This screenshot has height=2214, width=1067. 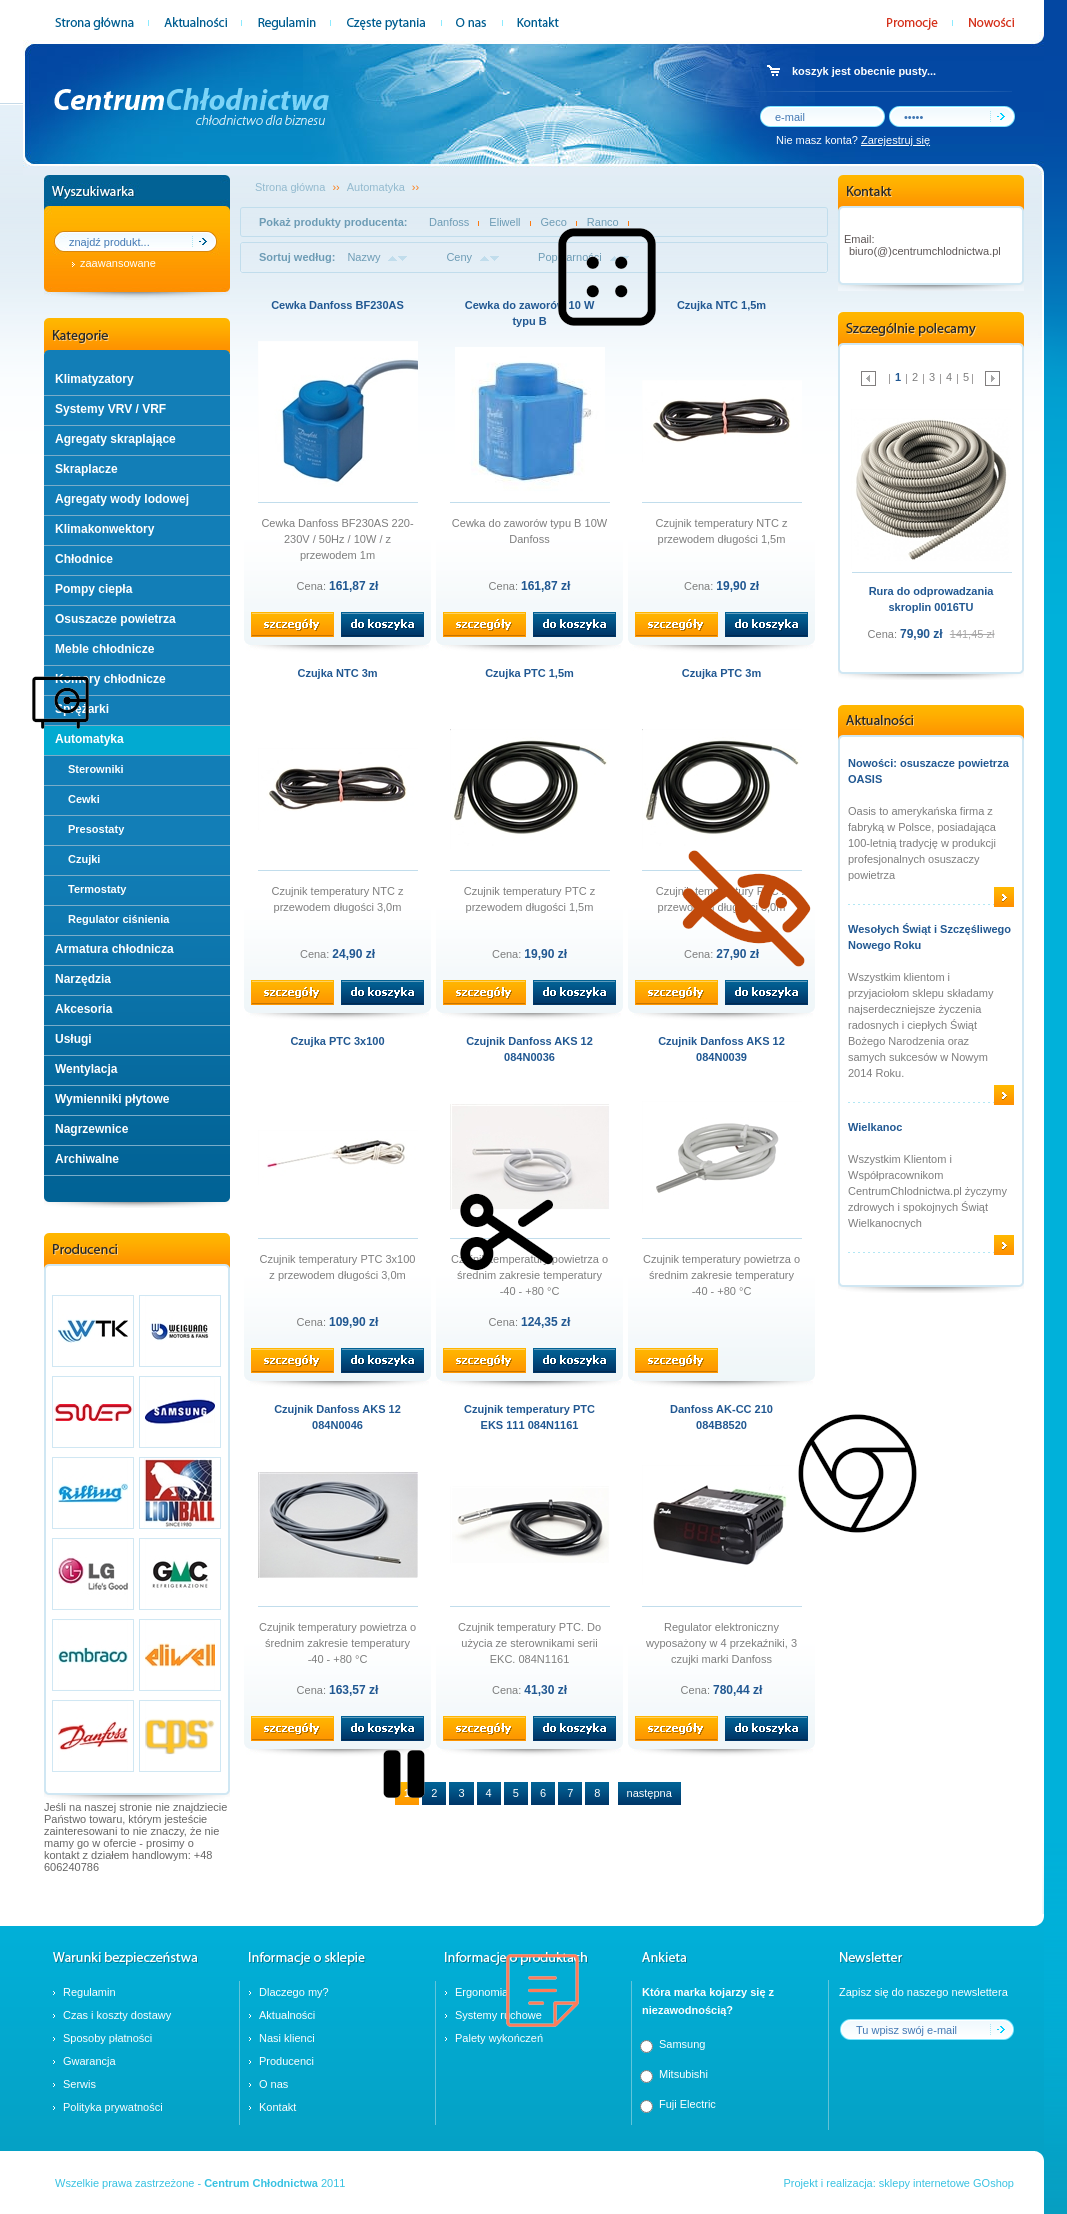 I want to click on create a new note, so click(x=542, y=1990).